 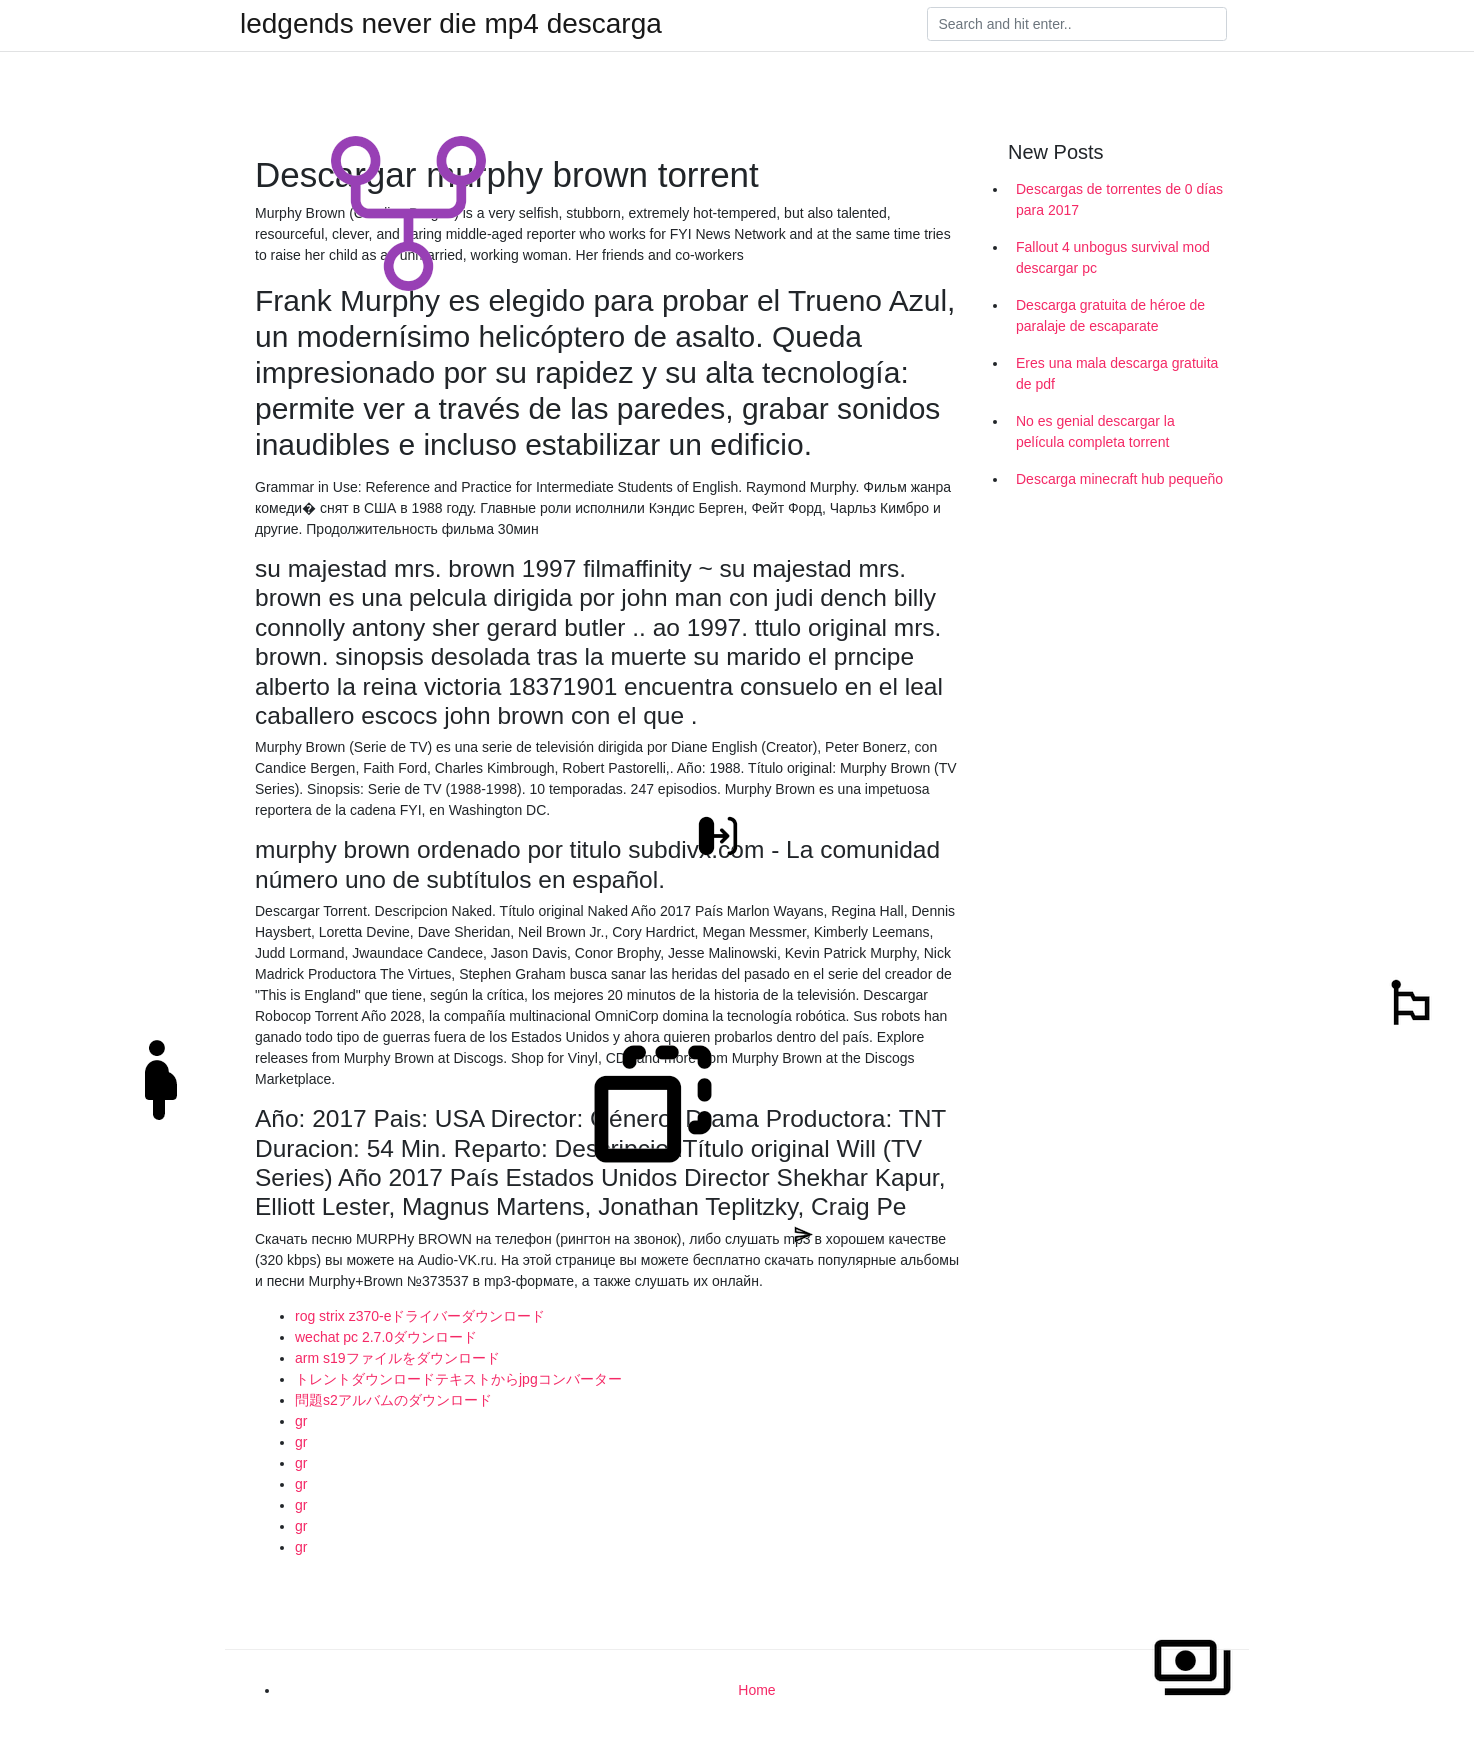 What do you see at coordinates (1410, 1003) in the screenshot?
I see `access flag emoji or country symbols` at bounding box center [1410, 1003].